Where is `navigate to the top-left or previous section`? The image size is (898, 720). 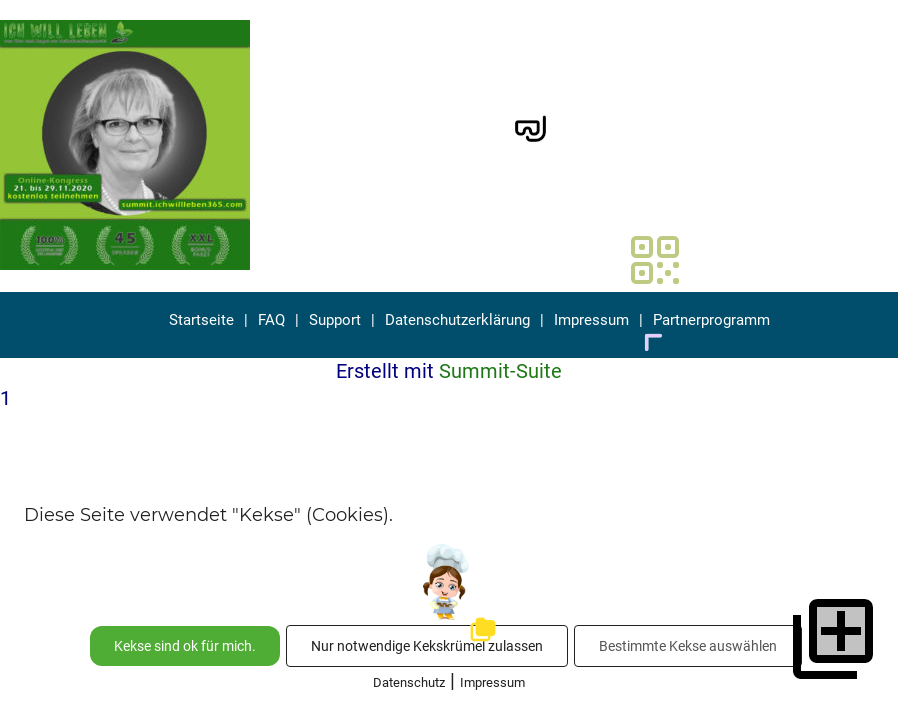
navigate to the top-left or previous section is located at coordinates (653, 342).